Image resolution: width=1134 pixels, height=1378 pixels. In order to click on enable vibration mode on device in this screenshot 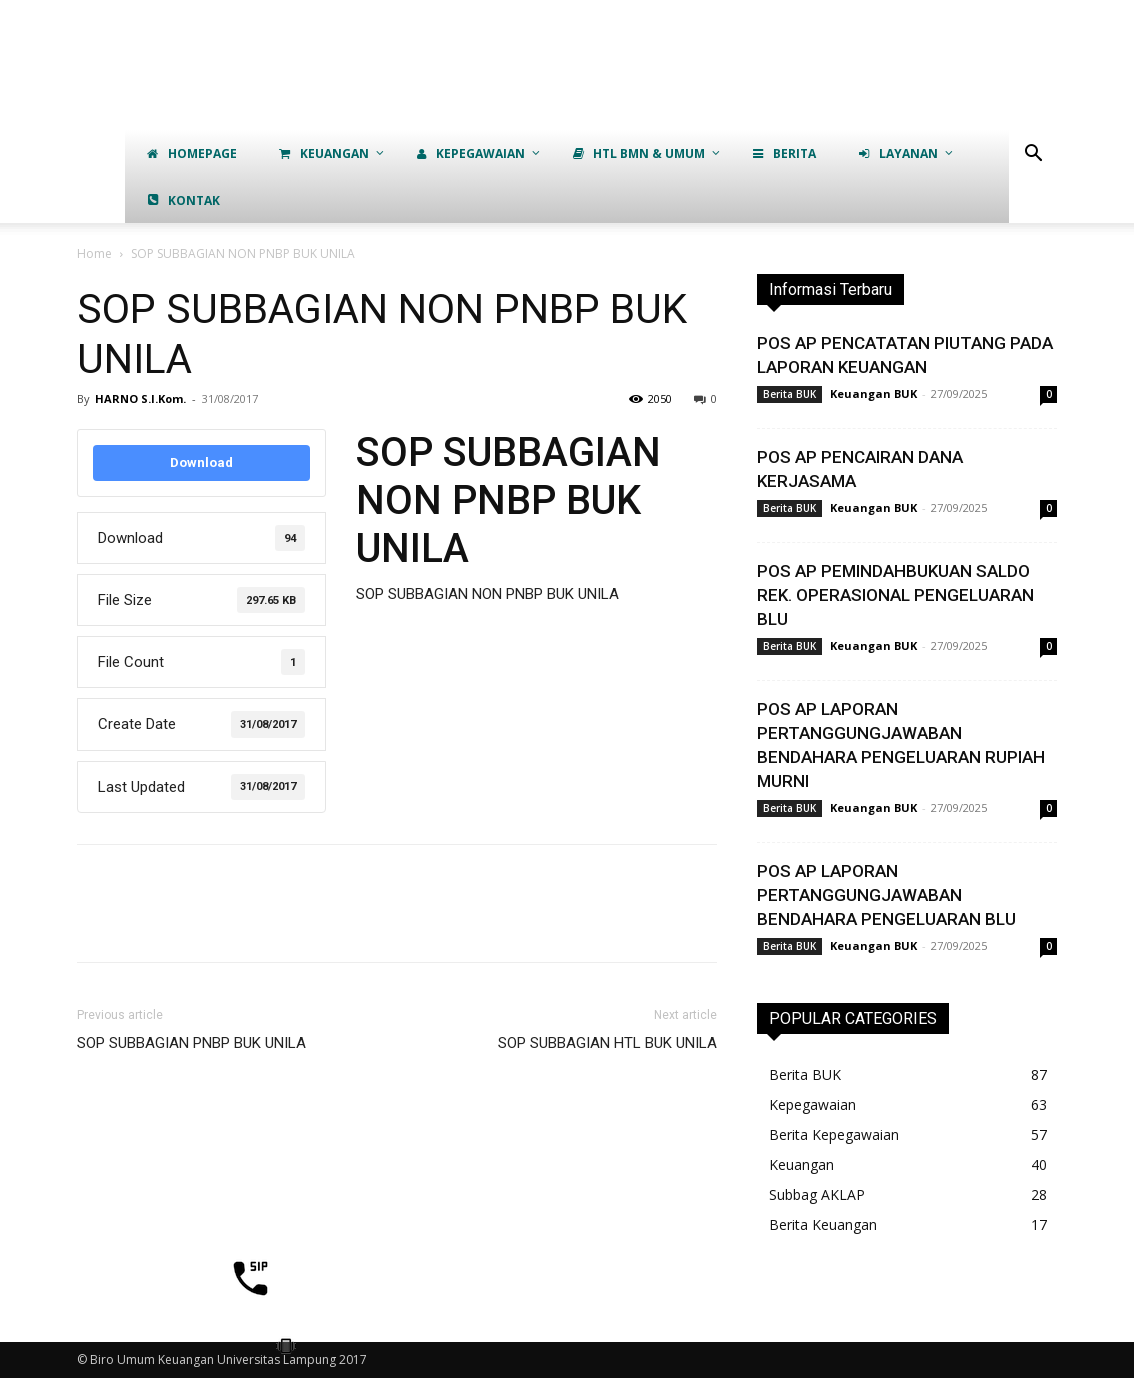, I will do `click(286, 1346)`.